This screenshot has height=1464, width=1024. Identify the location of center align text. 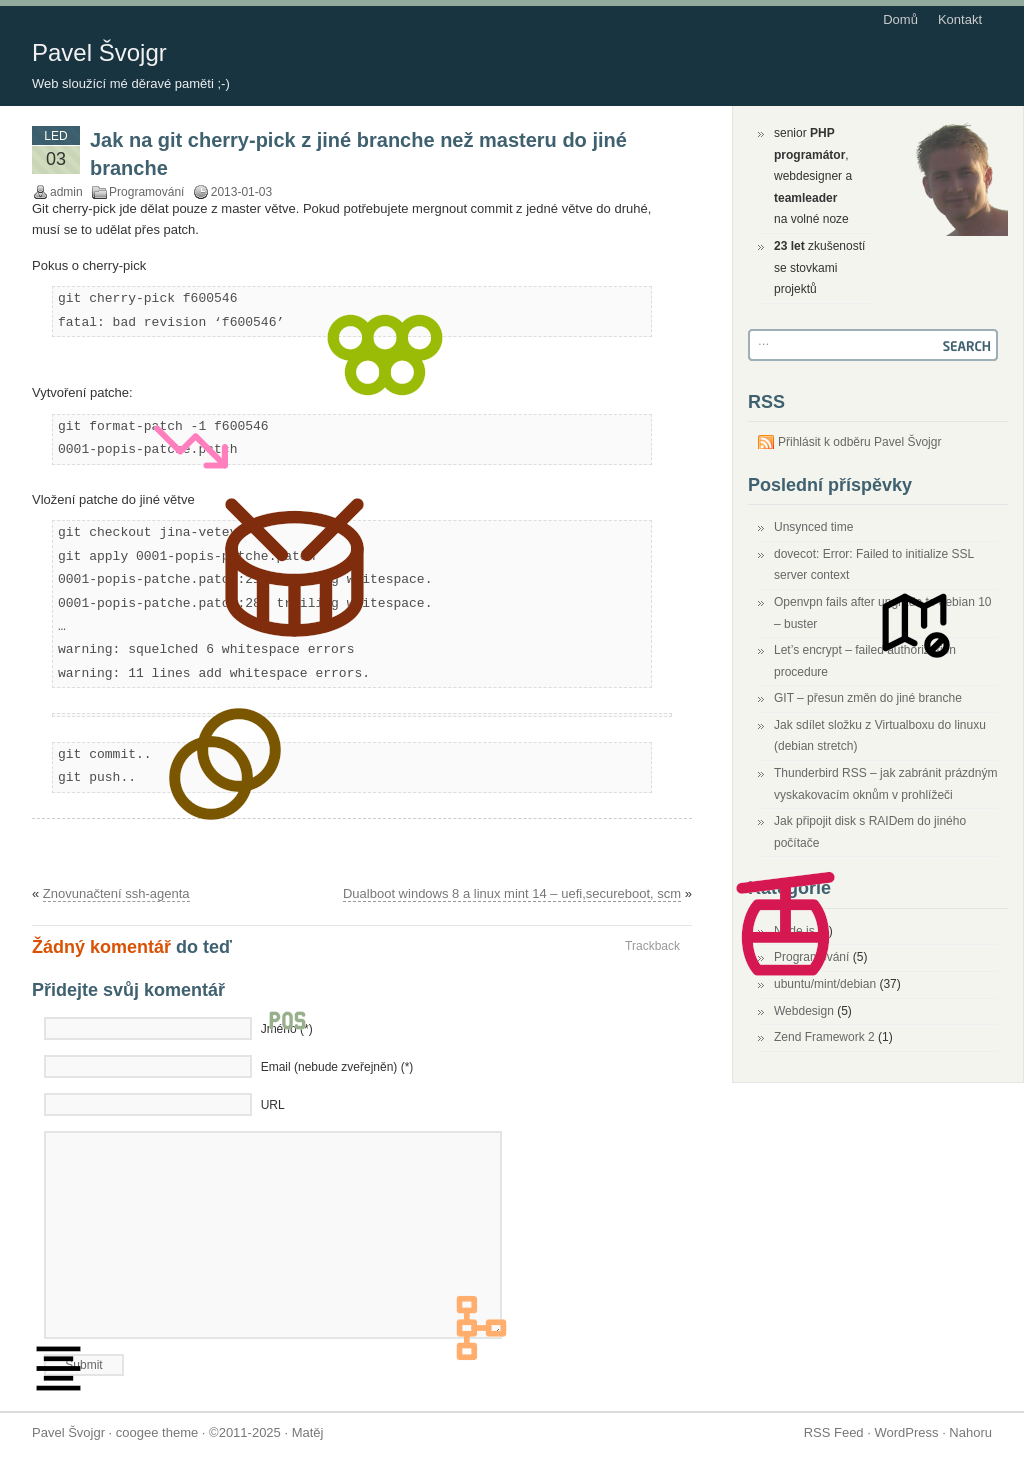
(58, 1368).